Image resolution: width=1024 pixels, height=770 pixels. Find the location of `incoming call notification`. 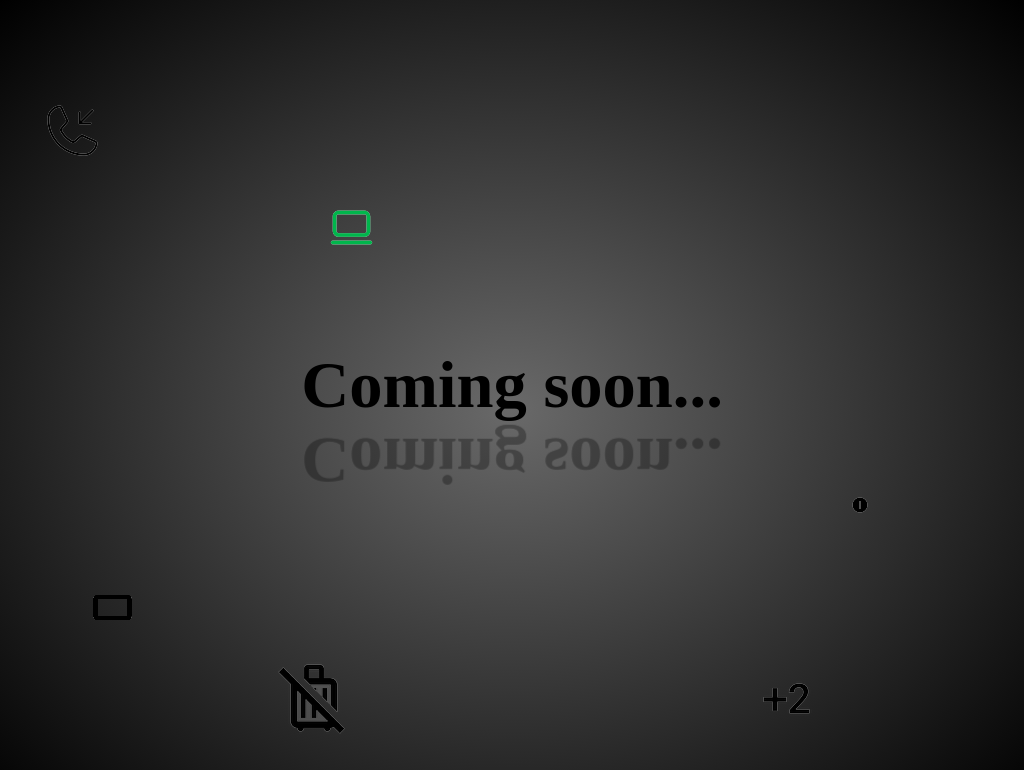

incoming call notification is located at coordinates (73, 129).